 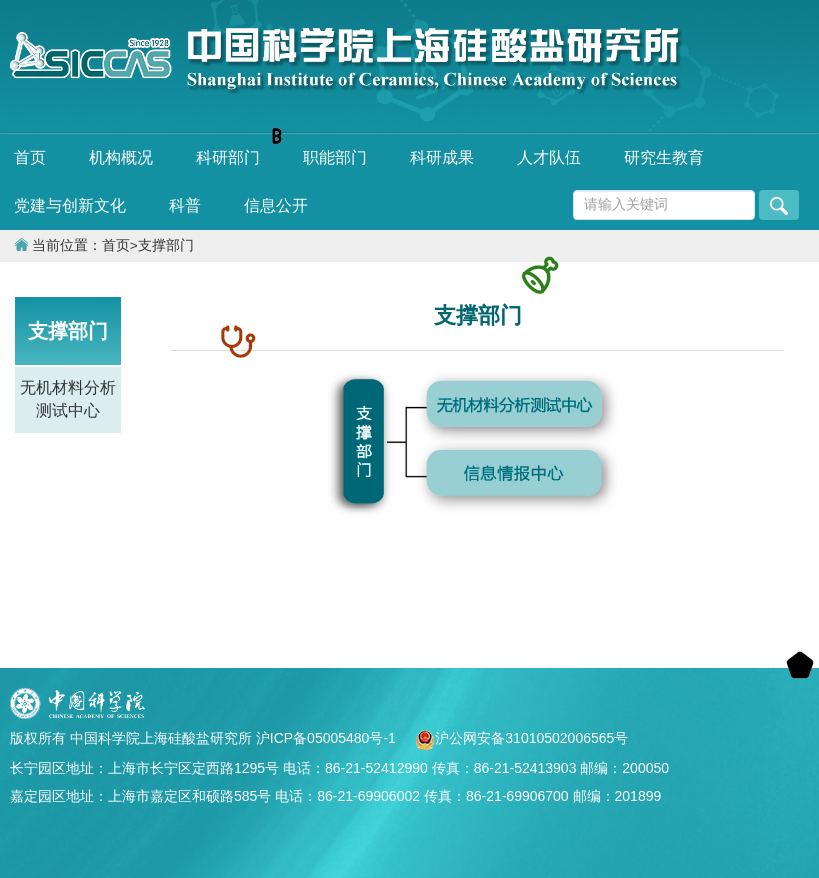 I want to click on filter recipes by meat dishes, so click(x=540, y=274).